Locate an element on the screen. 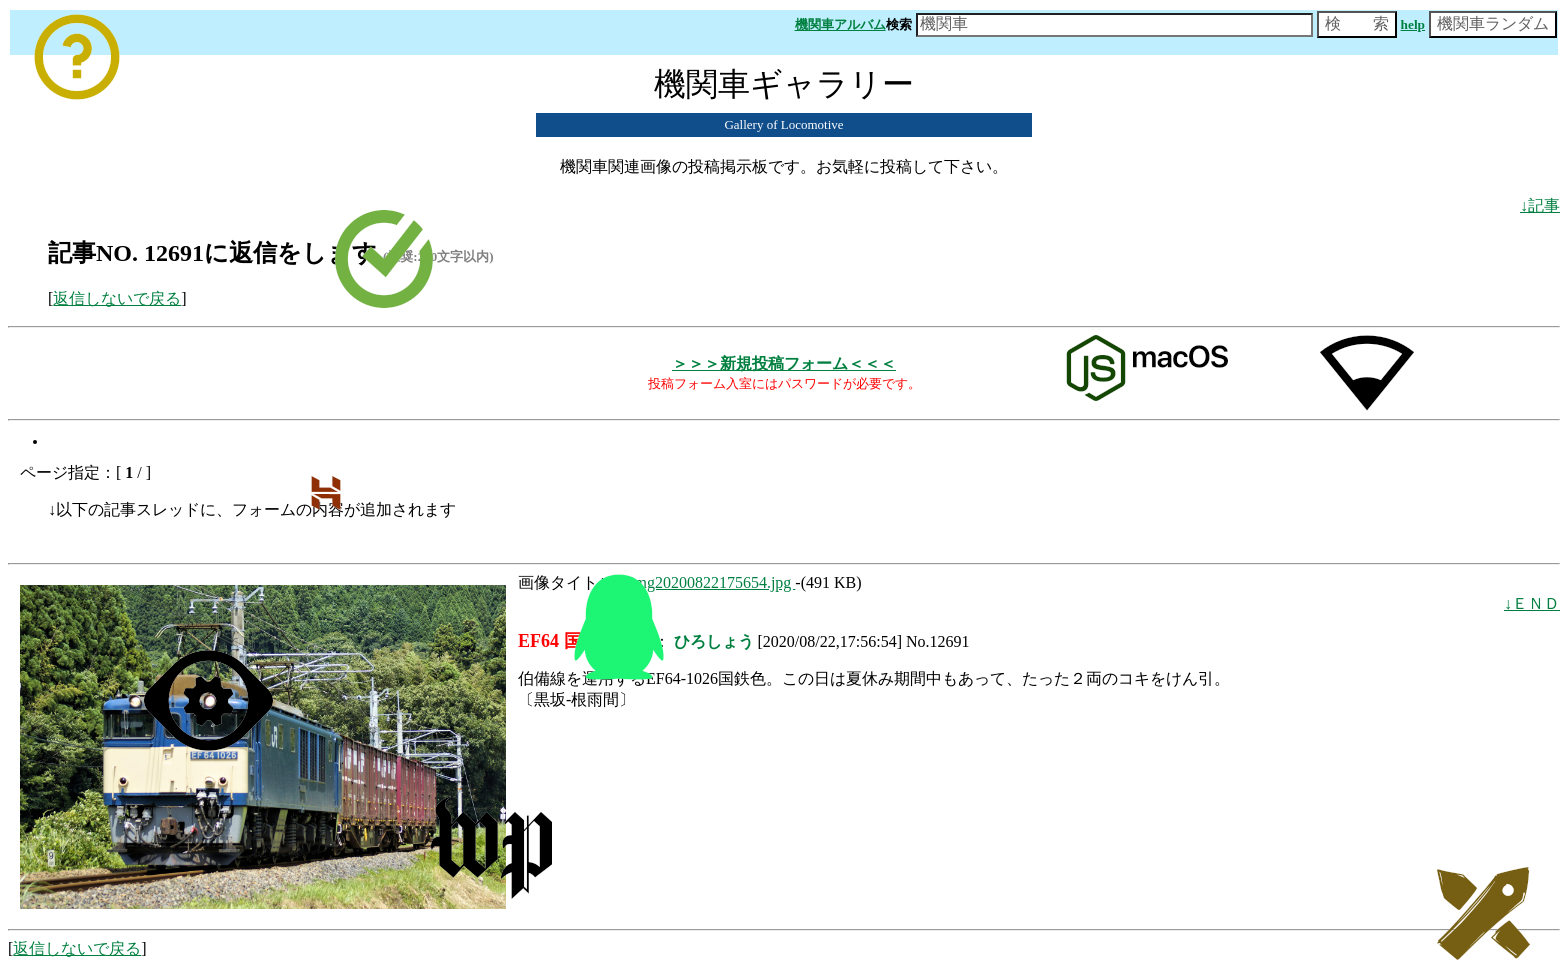  Node.js runtime environment logo is located at coordinates (1096, 368).